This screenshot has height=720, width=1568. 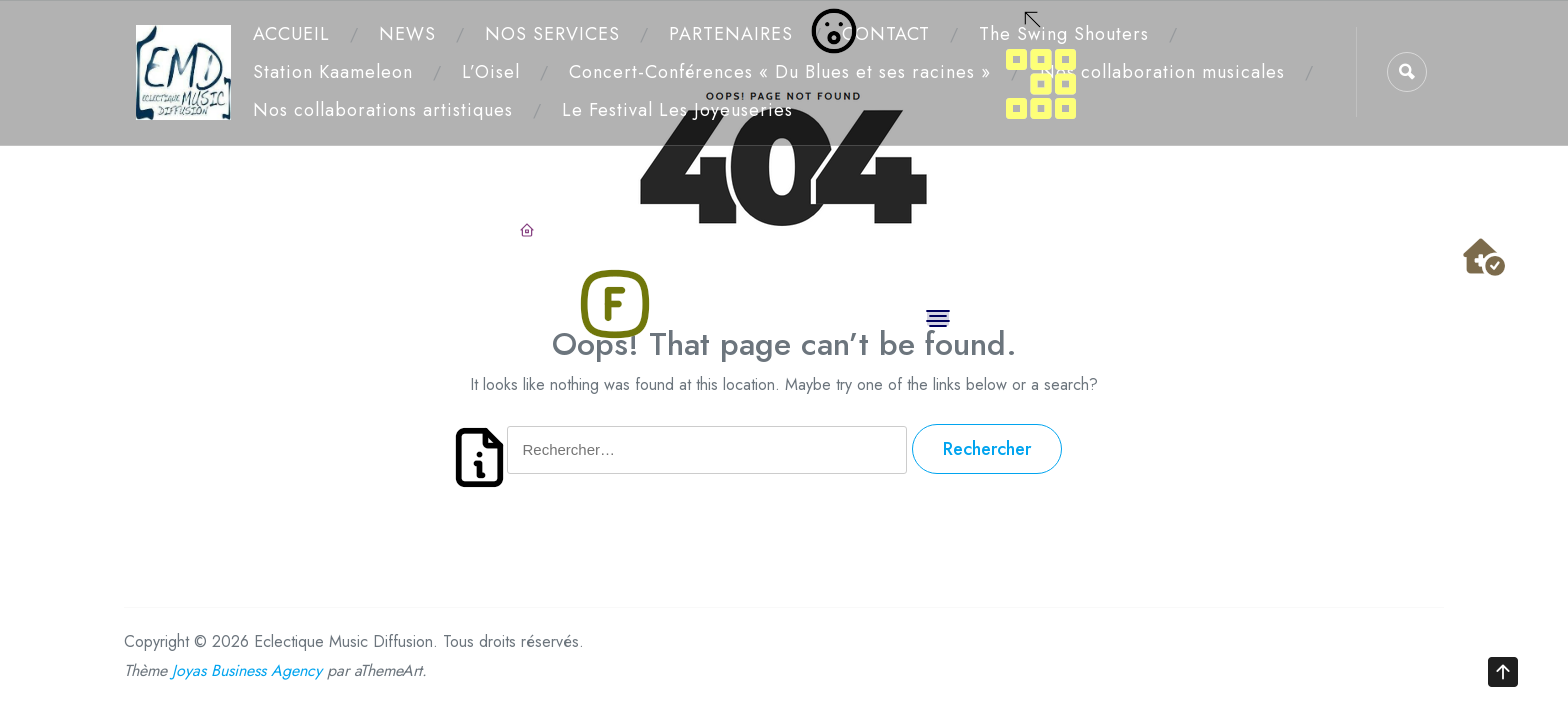 I want to click on center align text, so click(x=938, y=319).